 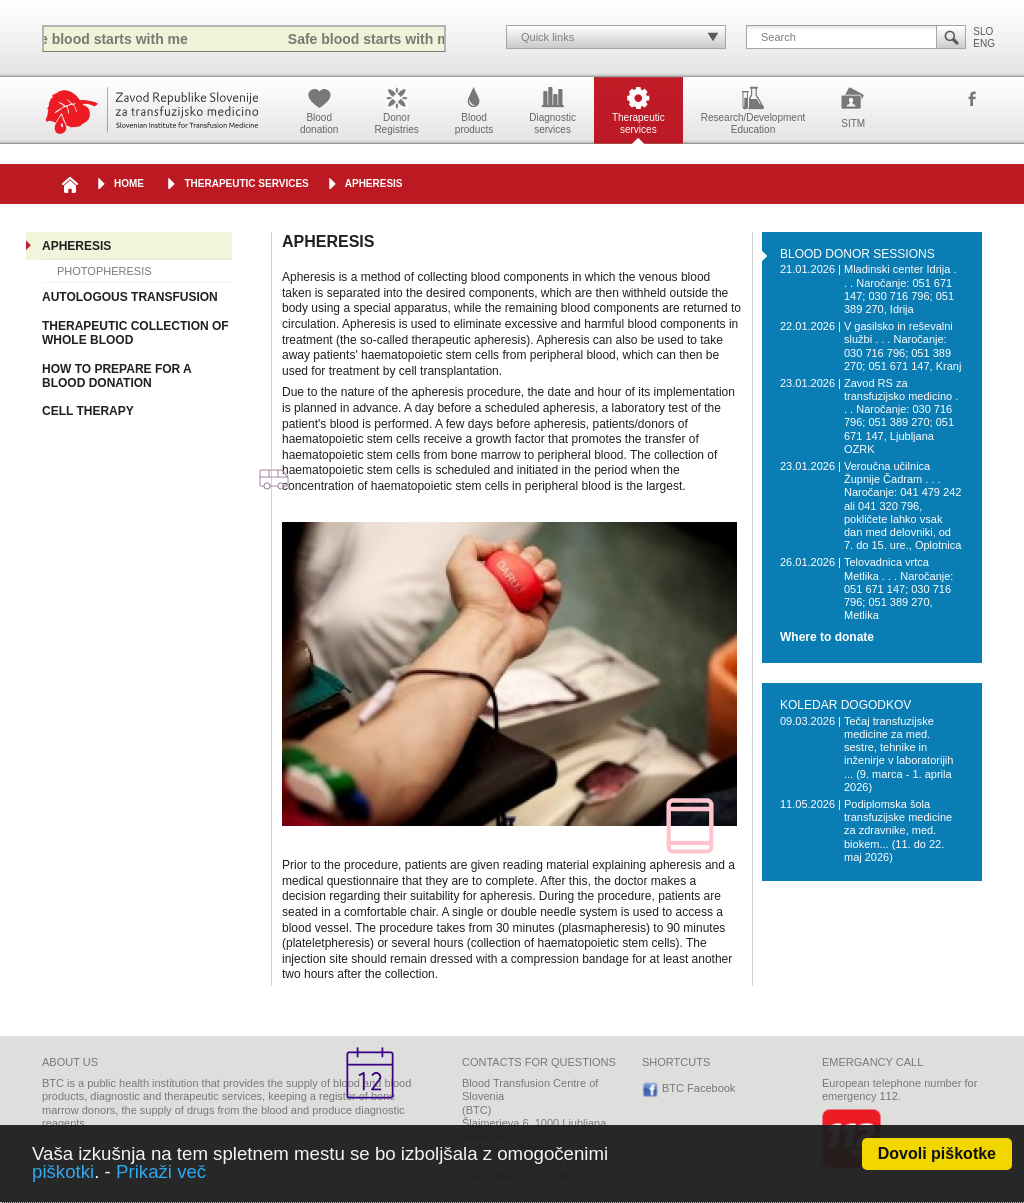 I want to click on view calendar or schedule, so click(x=370, y=1075).